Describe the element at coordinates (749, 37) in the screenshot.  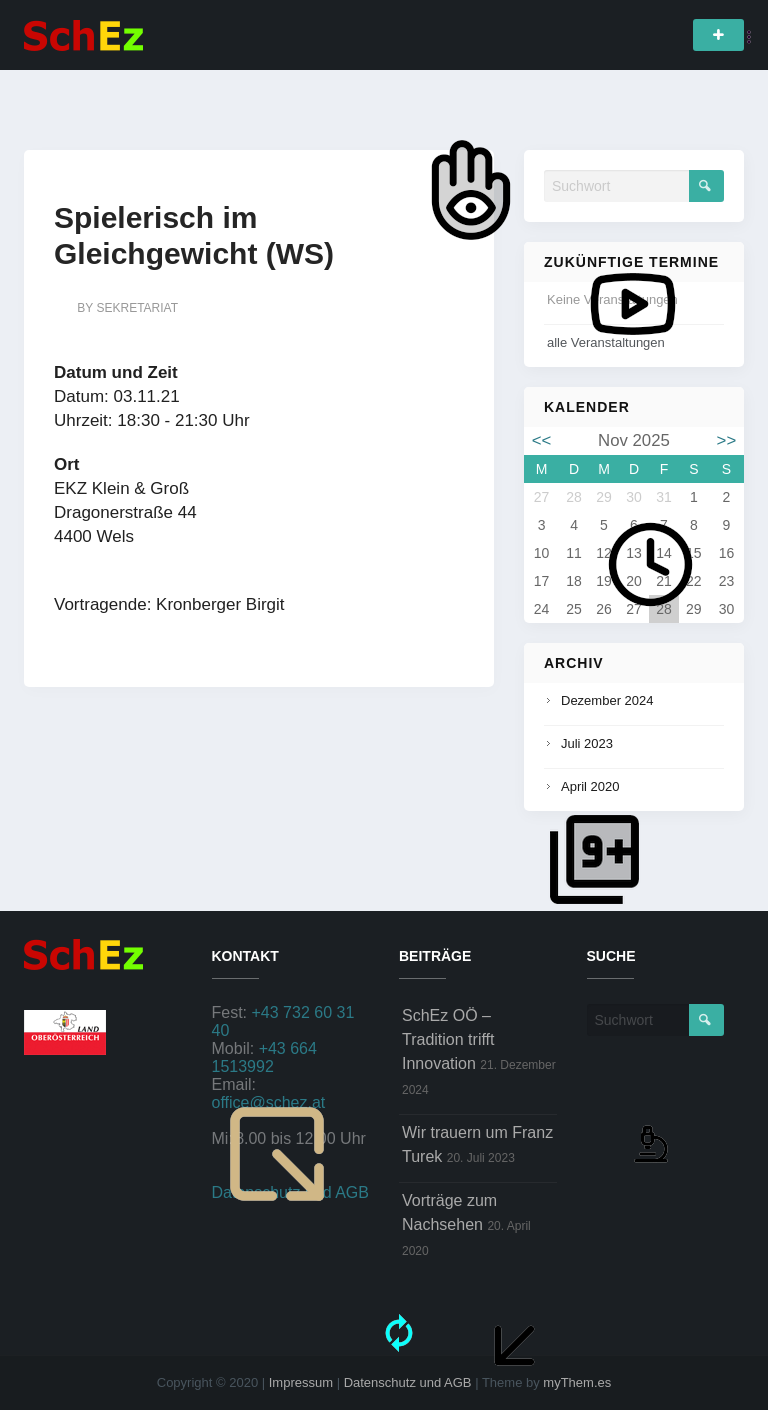
I see `open more options menu` at that location.